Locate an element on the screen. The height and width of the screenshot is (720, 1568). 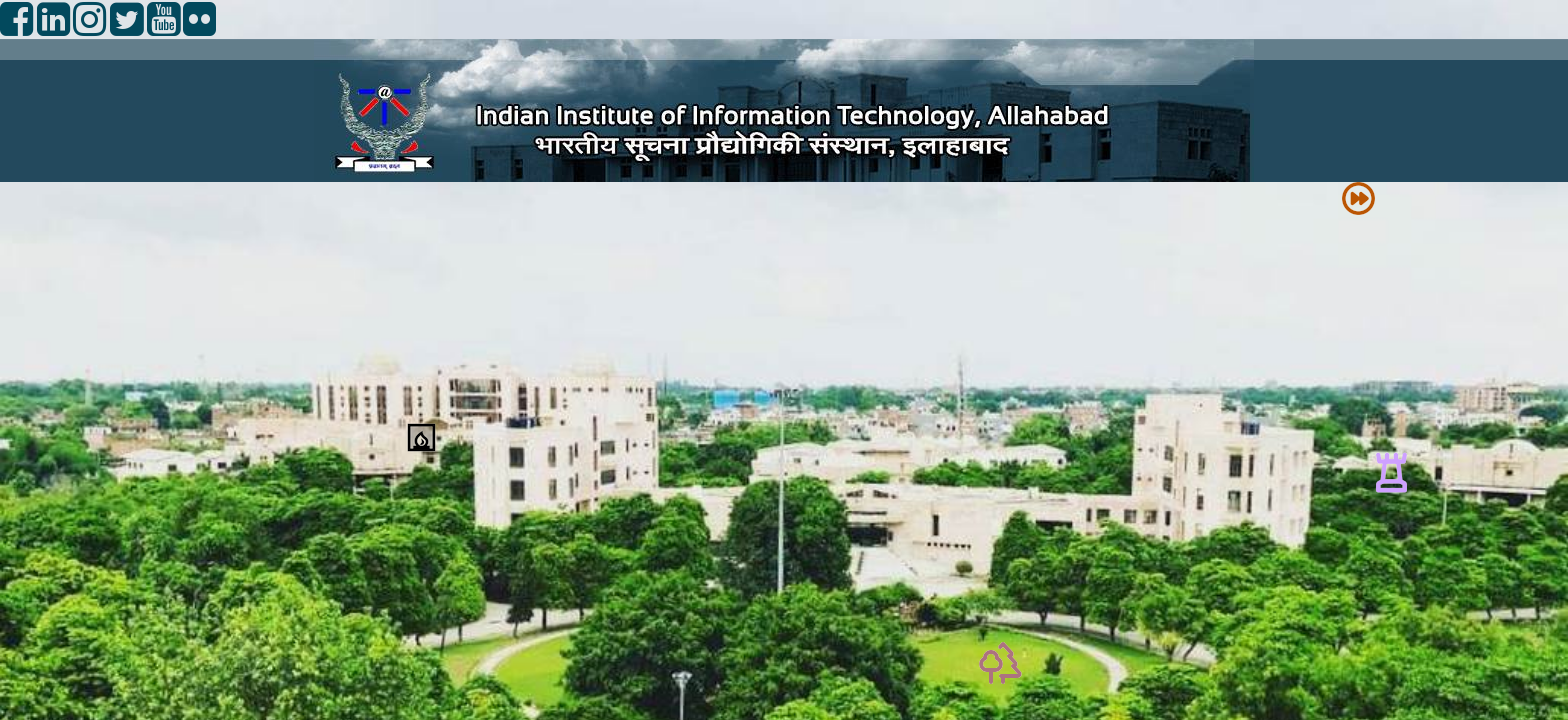
play chess or access chess game is located at coordinates (1391, 472).